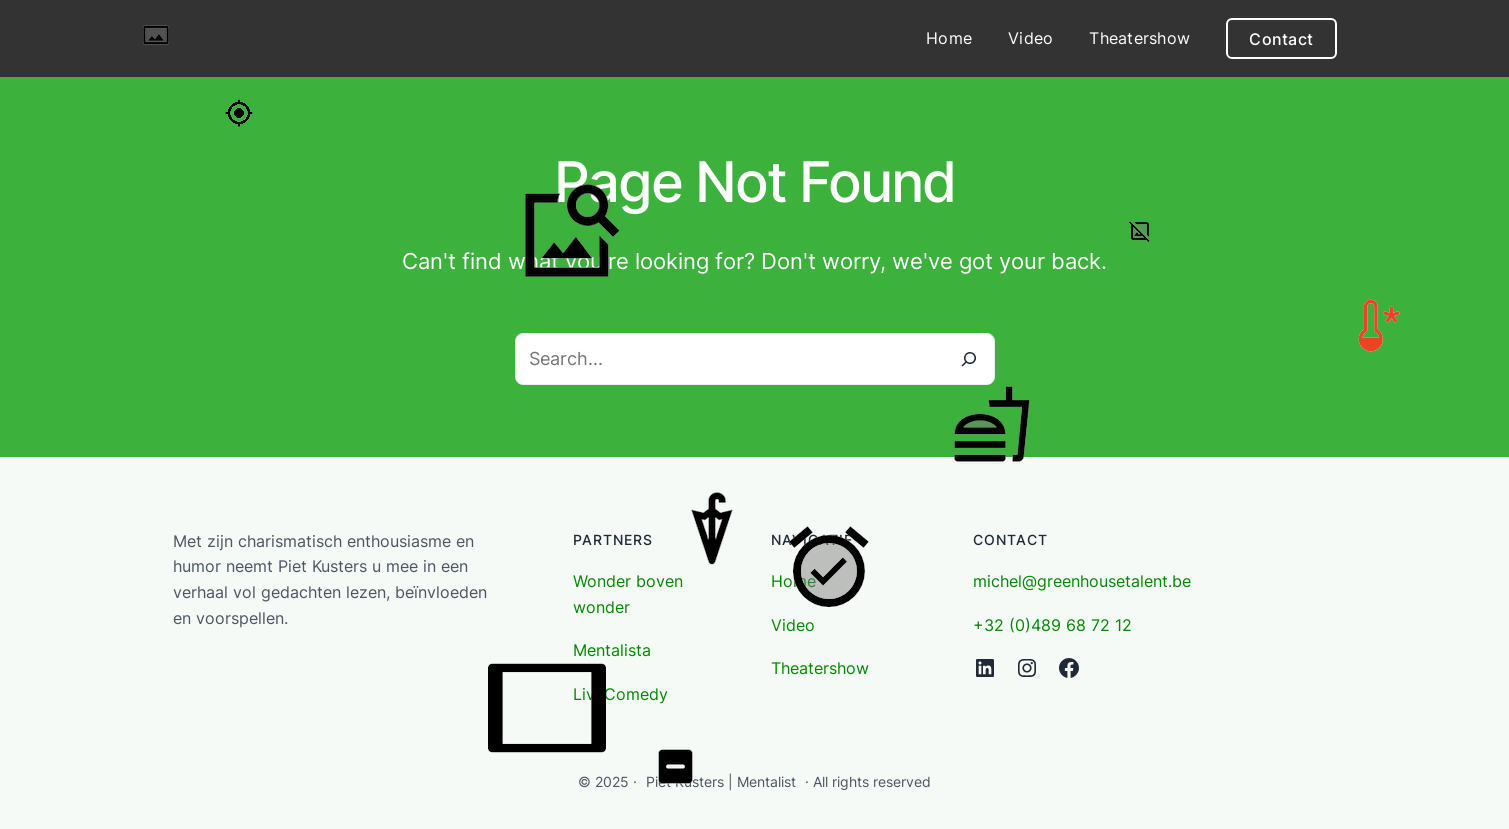  Describe the element at coordinates (712, 530) in the screenshot. I see `indicates rainy weather conditions` at that location.